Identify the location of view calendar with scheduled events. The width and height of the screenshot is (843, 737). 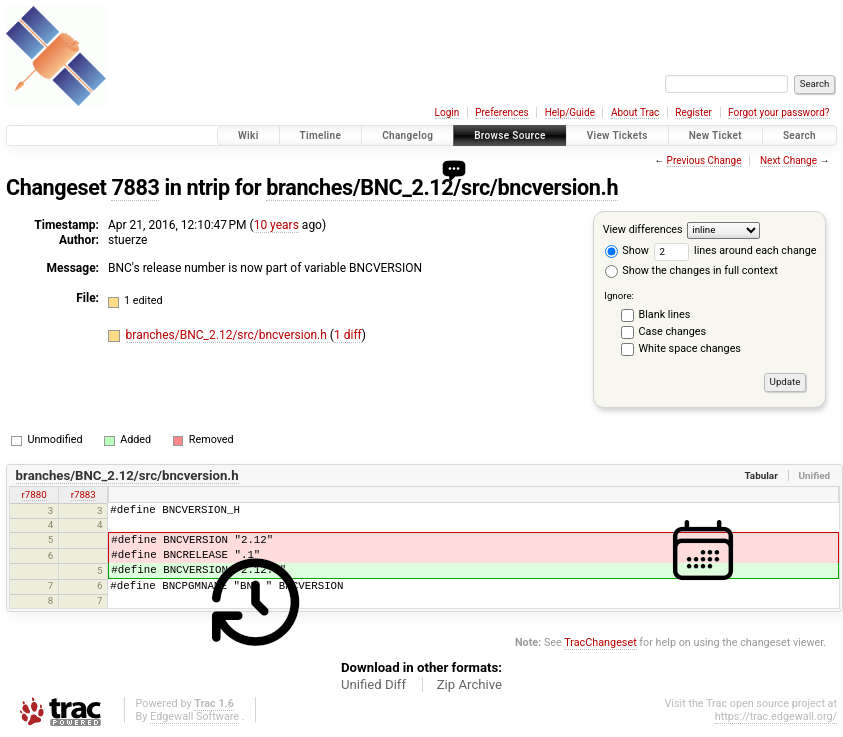
(703, 550).